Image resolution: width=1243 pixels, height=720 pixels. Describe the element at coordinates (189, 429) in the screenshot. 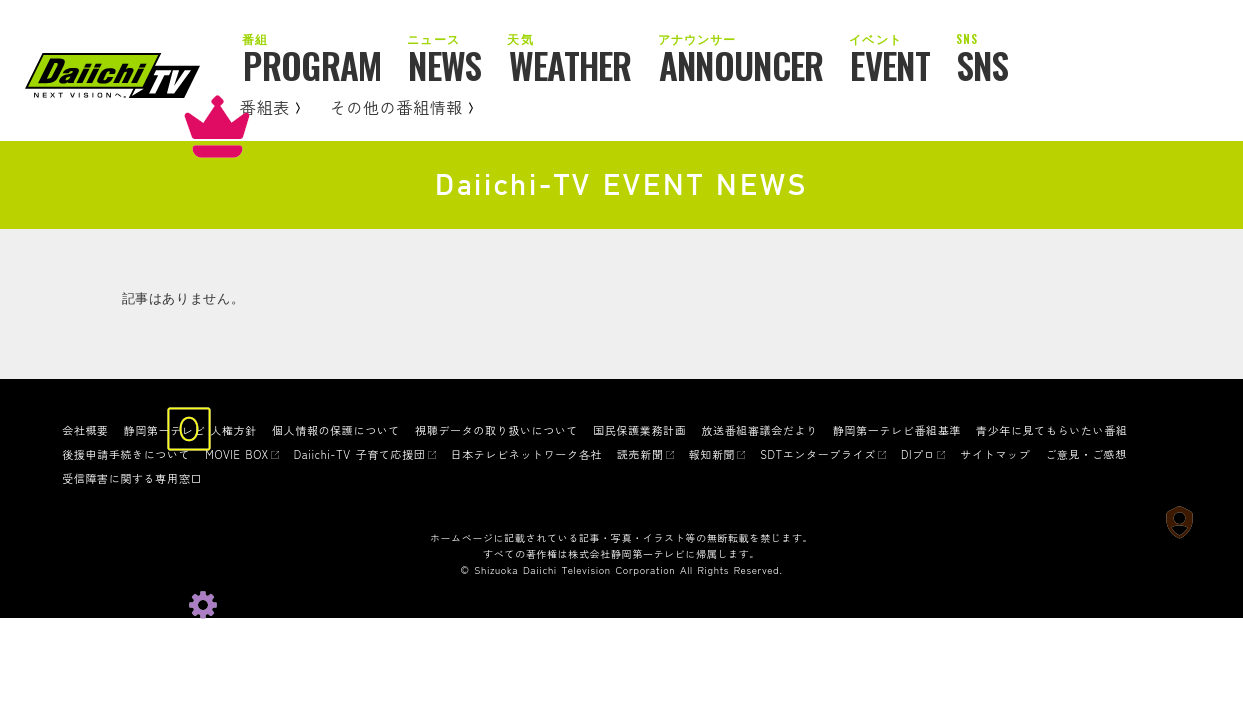

I see `represents the number zero in a numeric input or display` at that location.